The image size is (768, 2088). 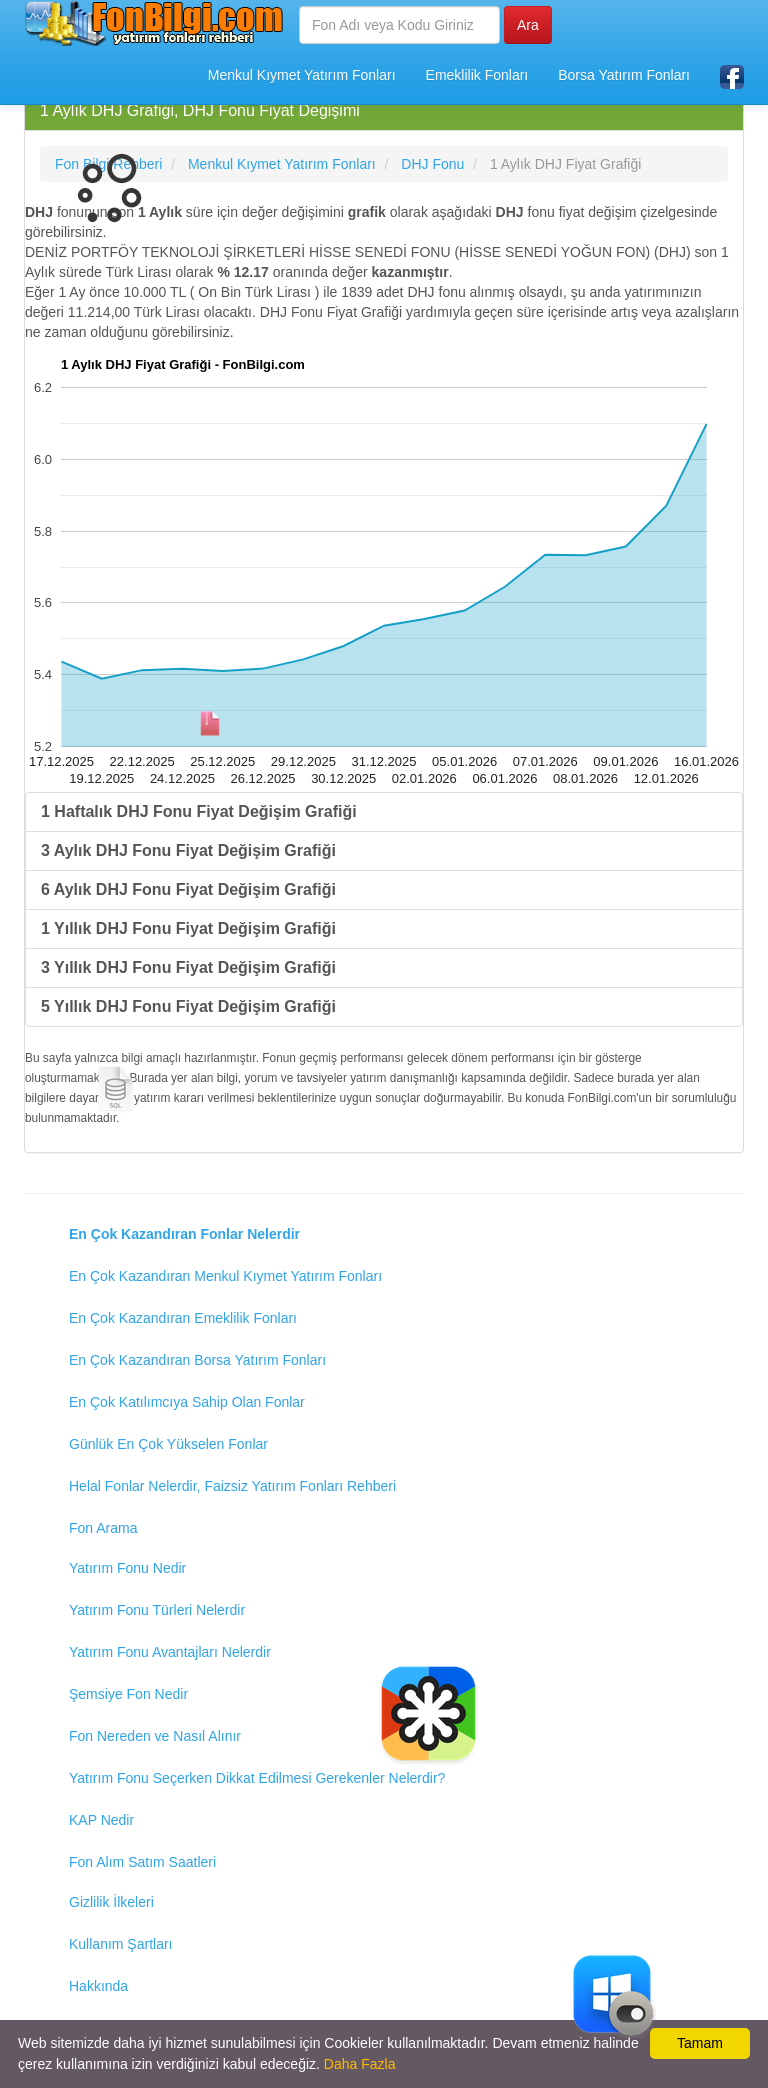 What do you see at coordinates (612, 1994) in the screenshot?
I see `launch winetricks to configure wine settings` at bounding box center [612, 1994].